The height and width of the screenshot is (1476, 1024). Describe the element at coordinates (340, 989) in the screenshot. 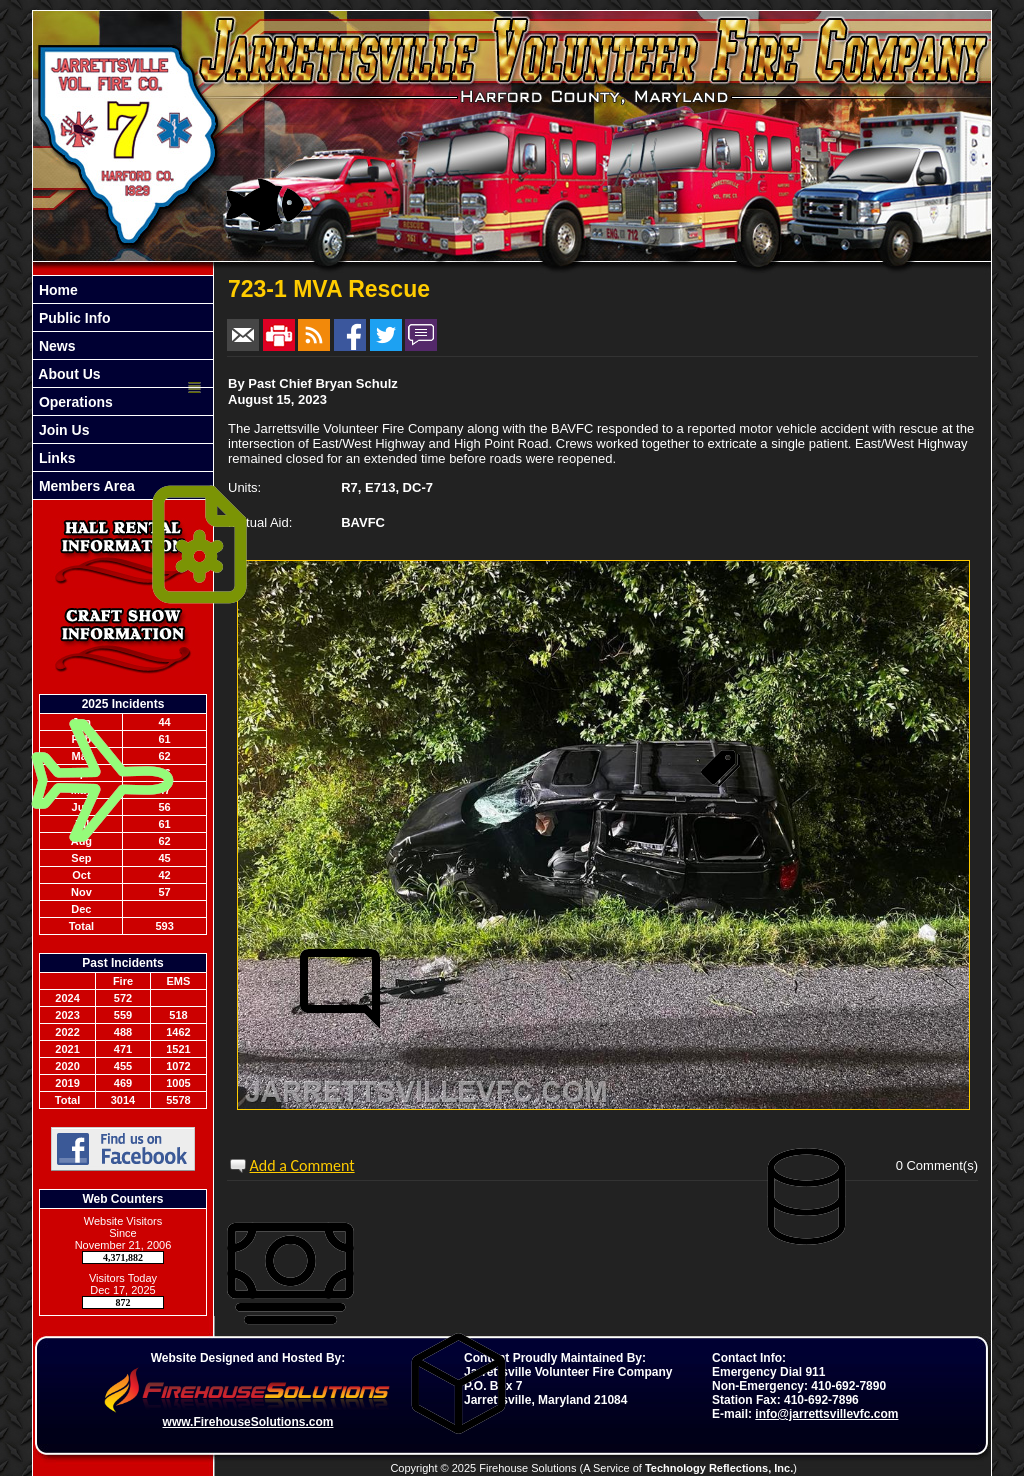

I see `open comments or discussion thread` at that location.